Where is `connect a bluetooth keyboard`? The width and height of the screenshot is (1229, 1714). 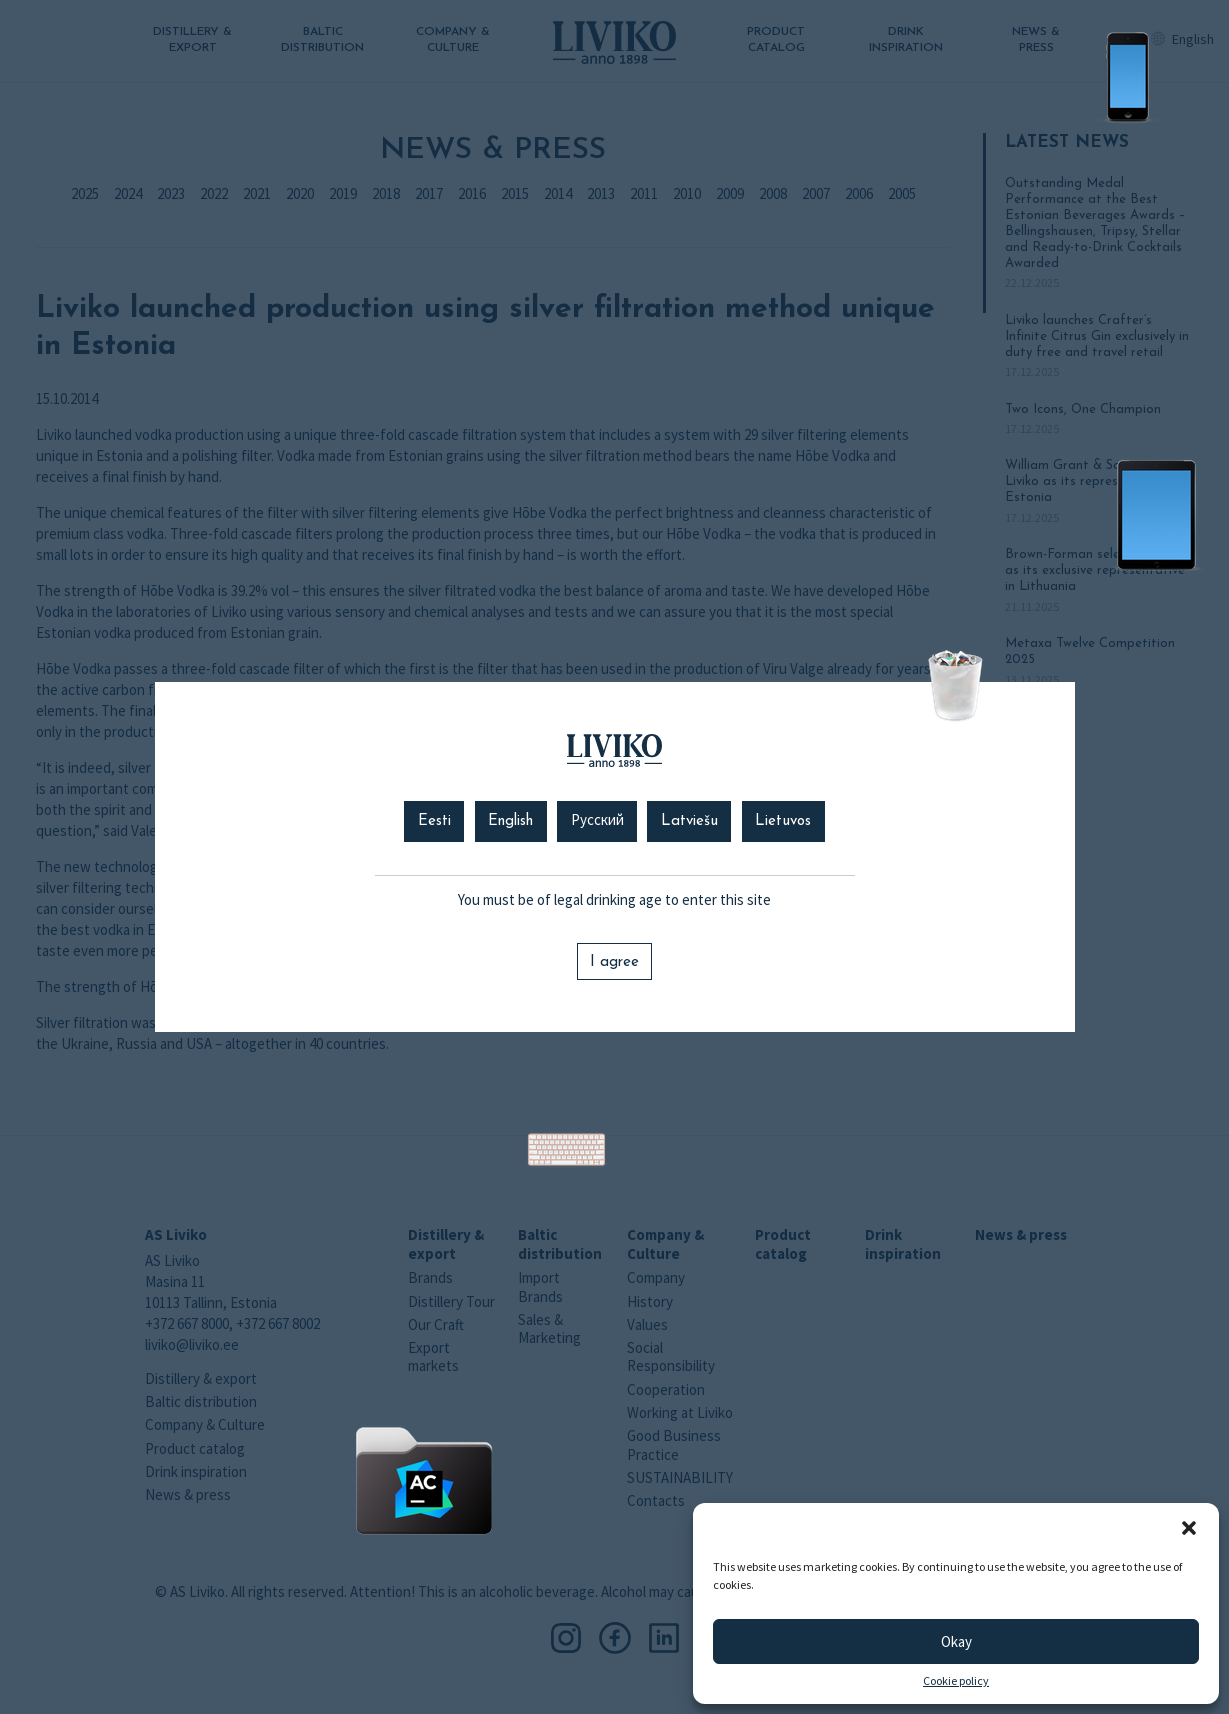
connect a bluetooth keyboard is located at coordinates (566, 1149).